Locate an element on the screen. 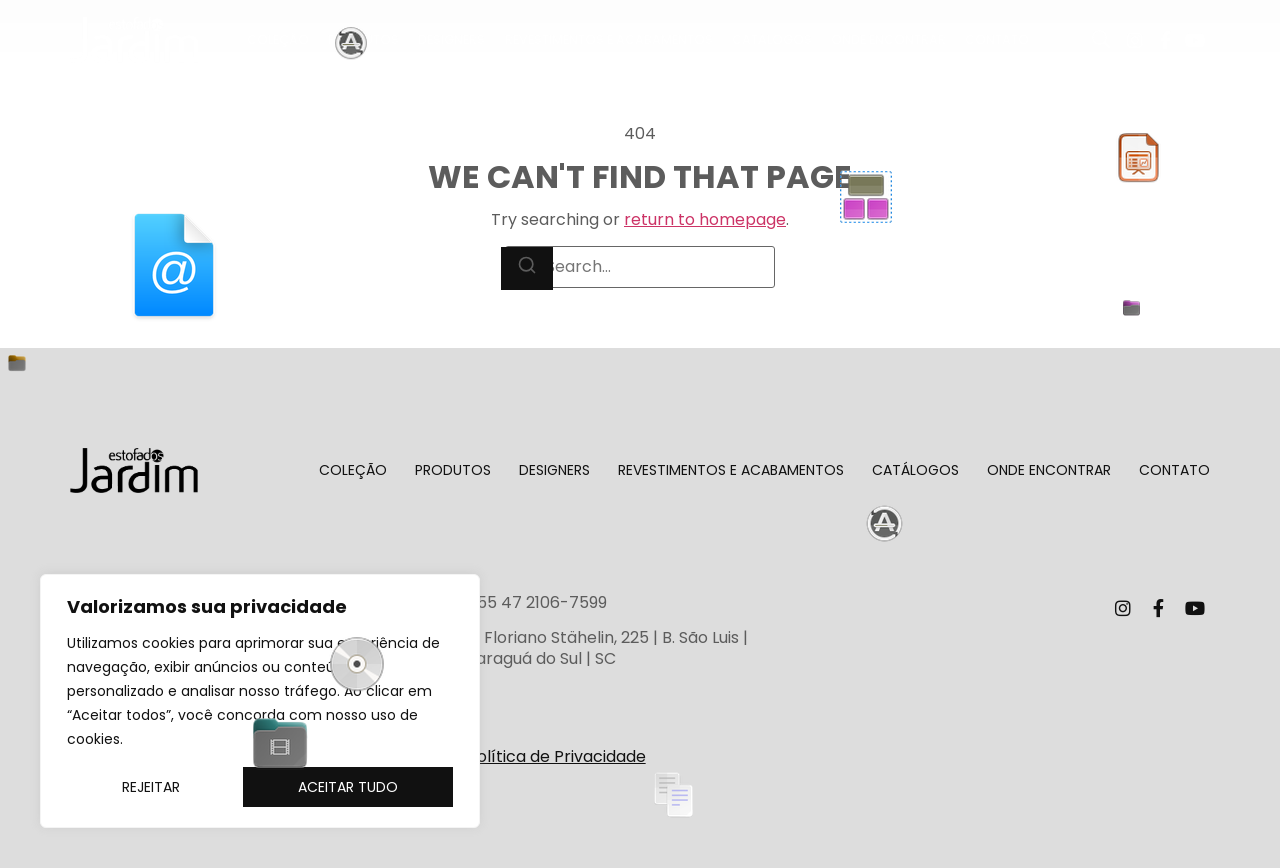  view contents of an open folder is located at coordinates (17, 363).